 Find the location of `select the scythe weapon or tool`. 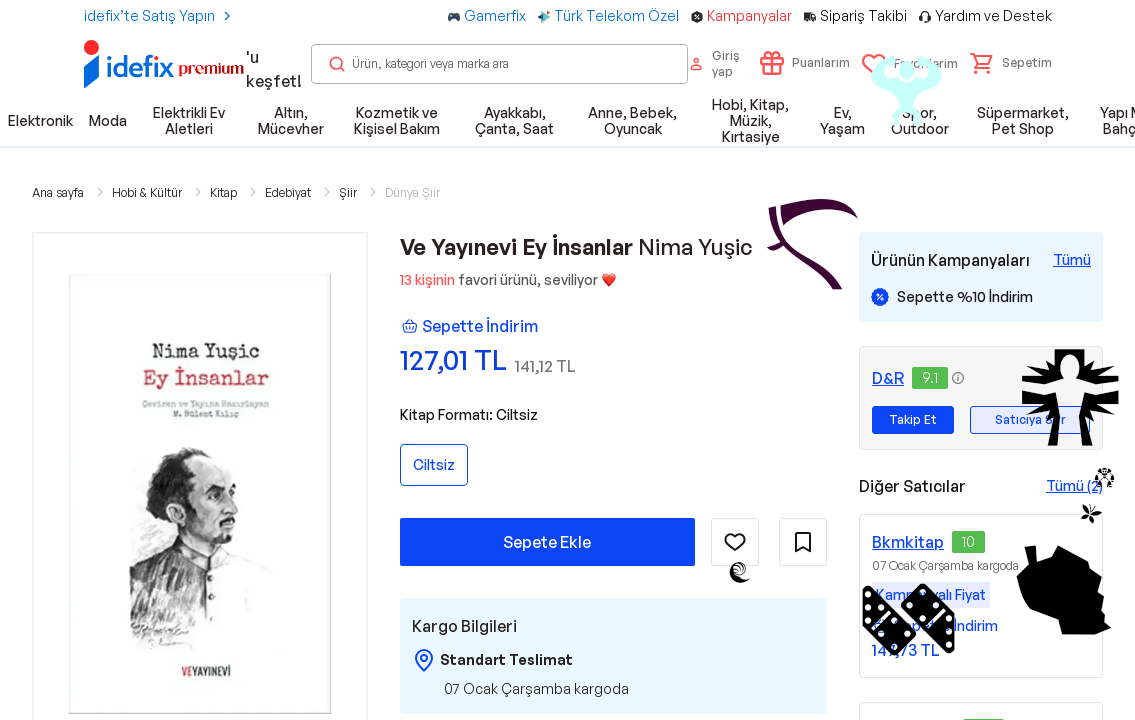

select the scythe weapon or tool is located at coordinates (813, 244).